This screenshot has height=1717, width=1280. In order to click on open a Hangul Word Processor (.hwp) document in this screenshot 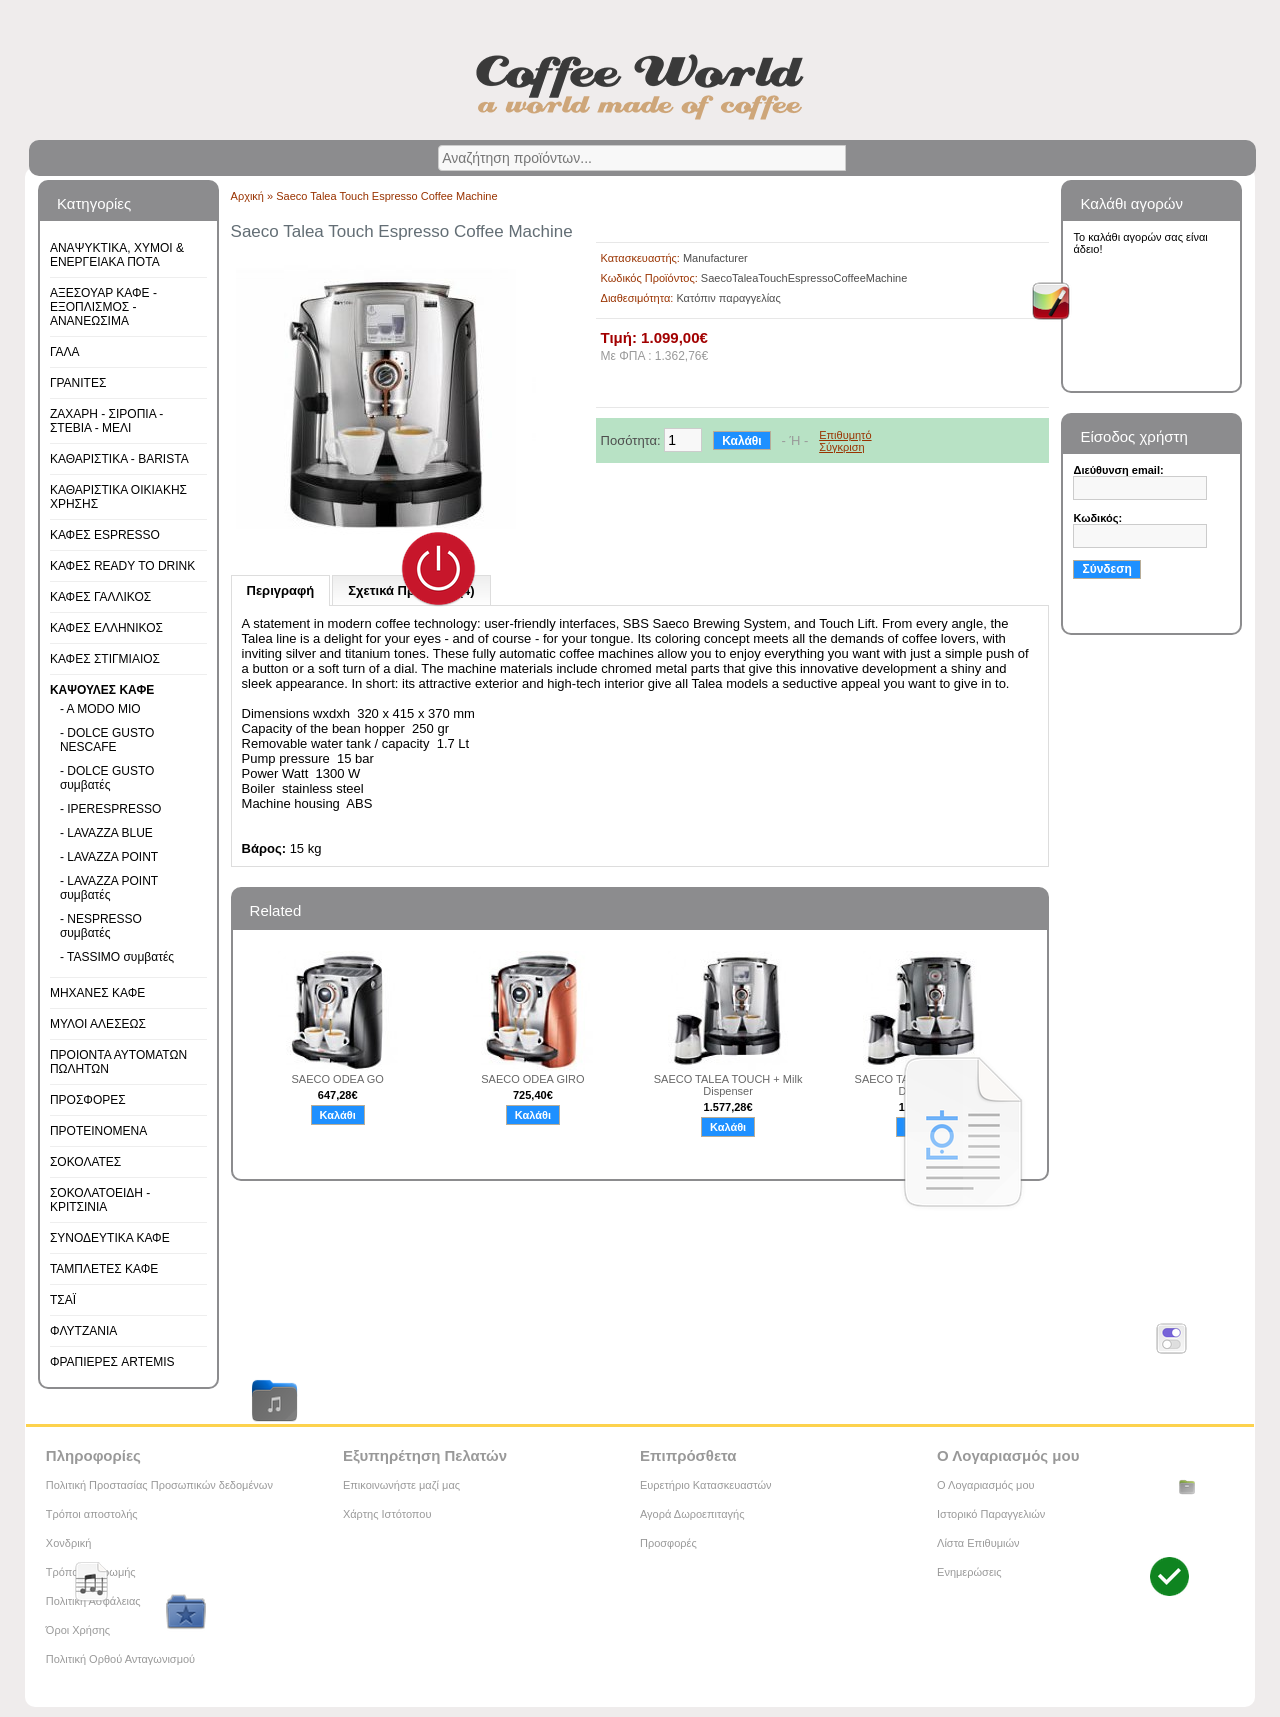, I will do `click(963, 1132)`.